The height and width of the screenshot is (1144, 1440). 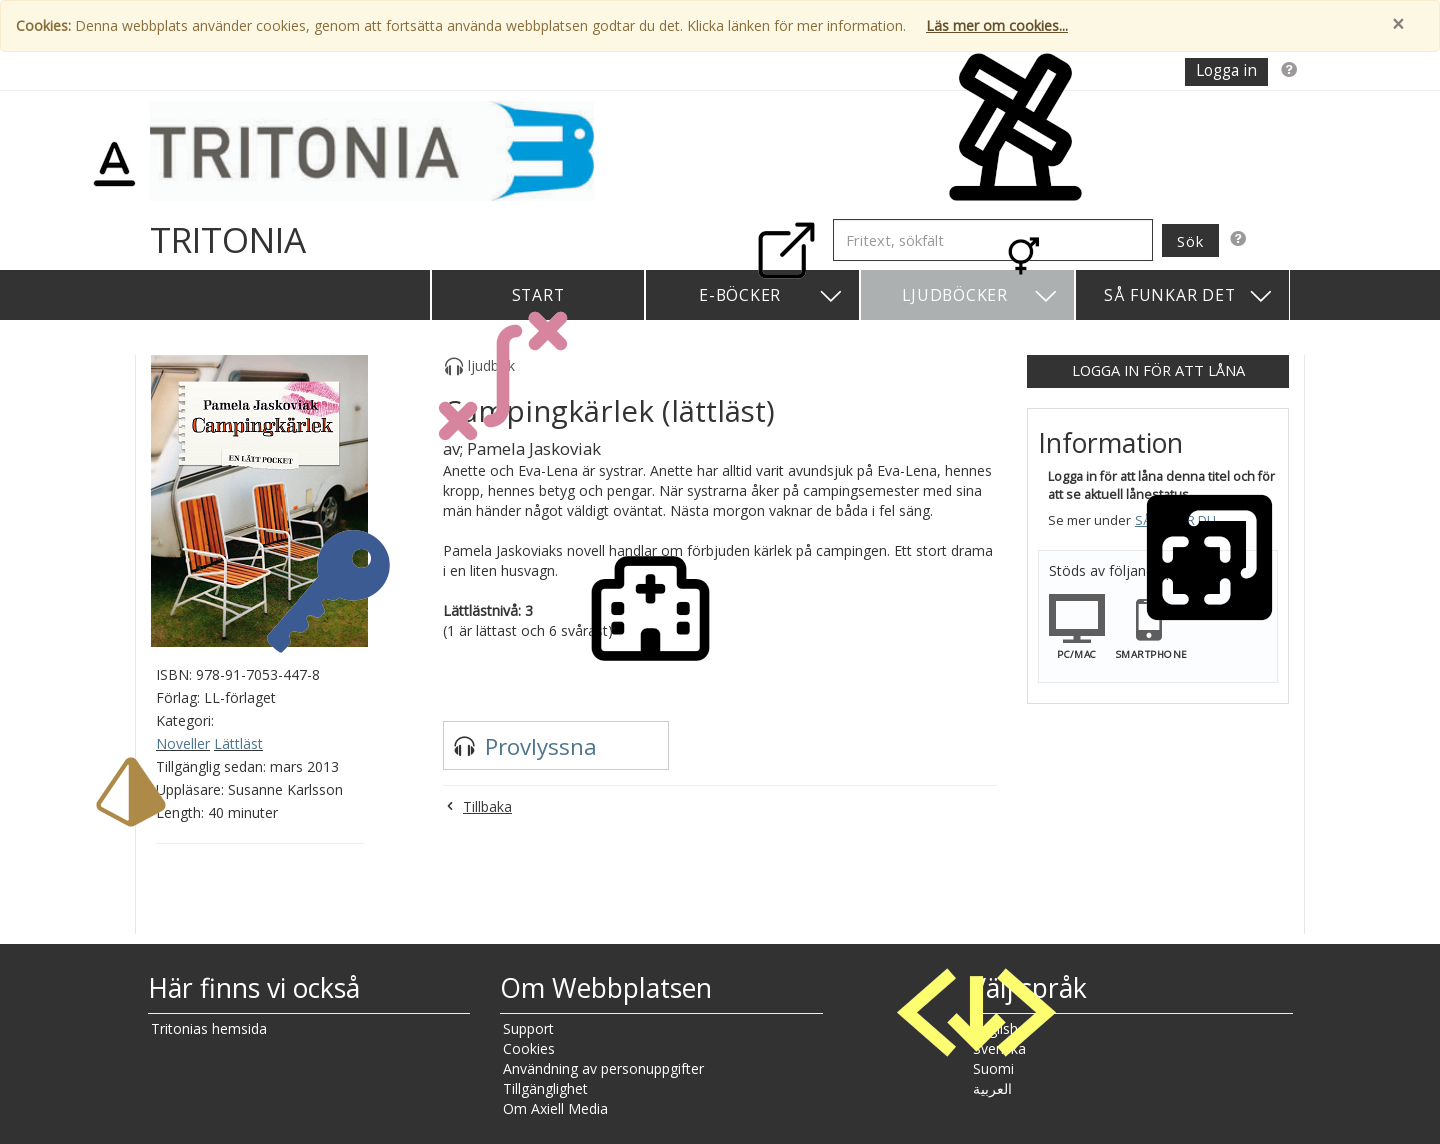 I want to click on access wind energy or renewable power settings, so click(x=1015, y=129).